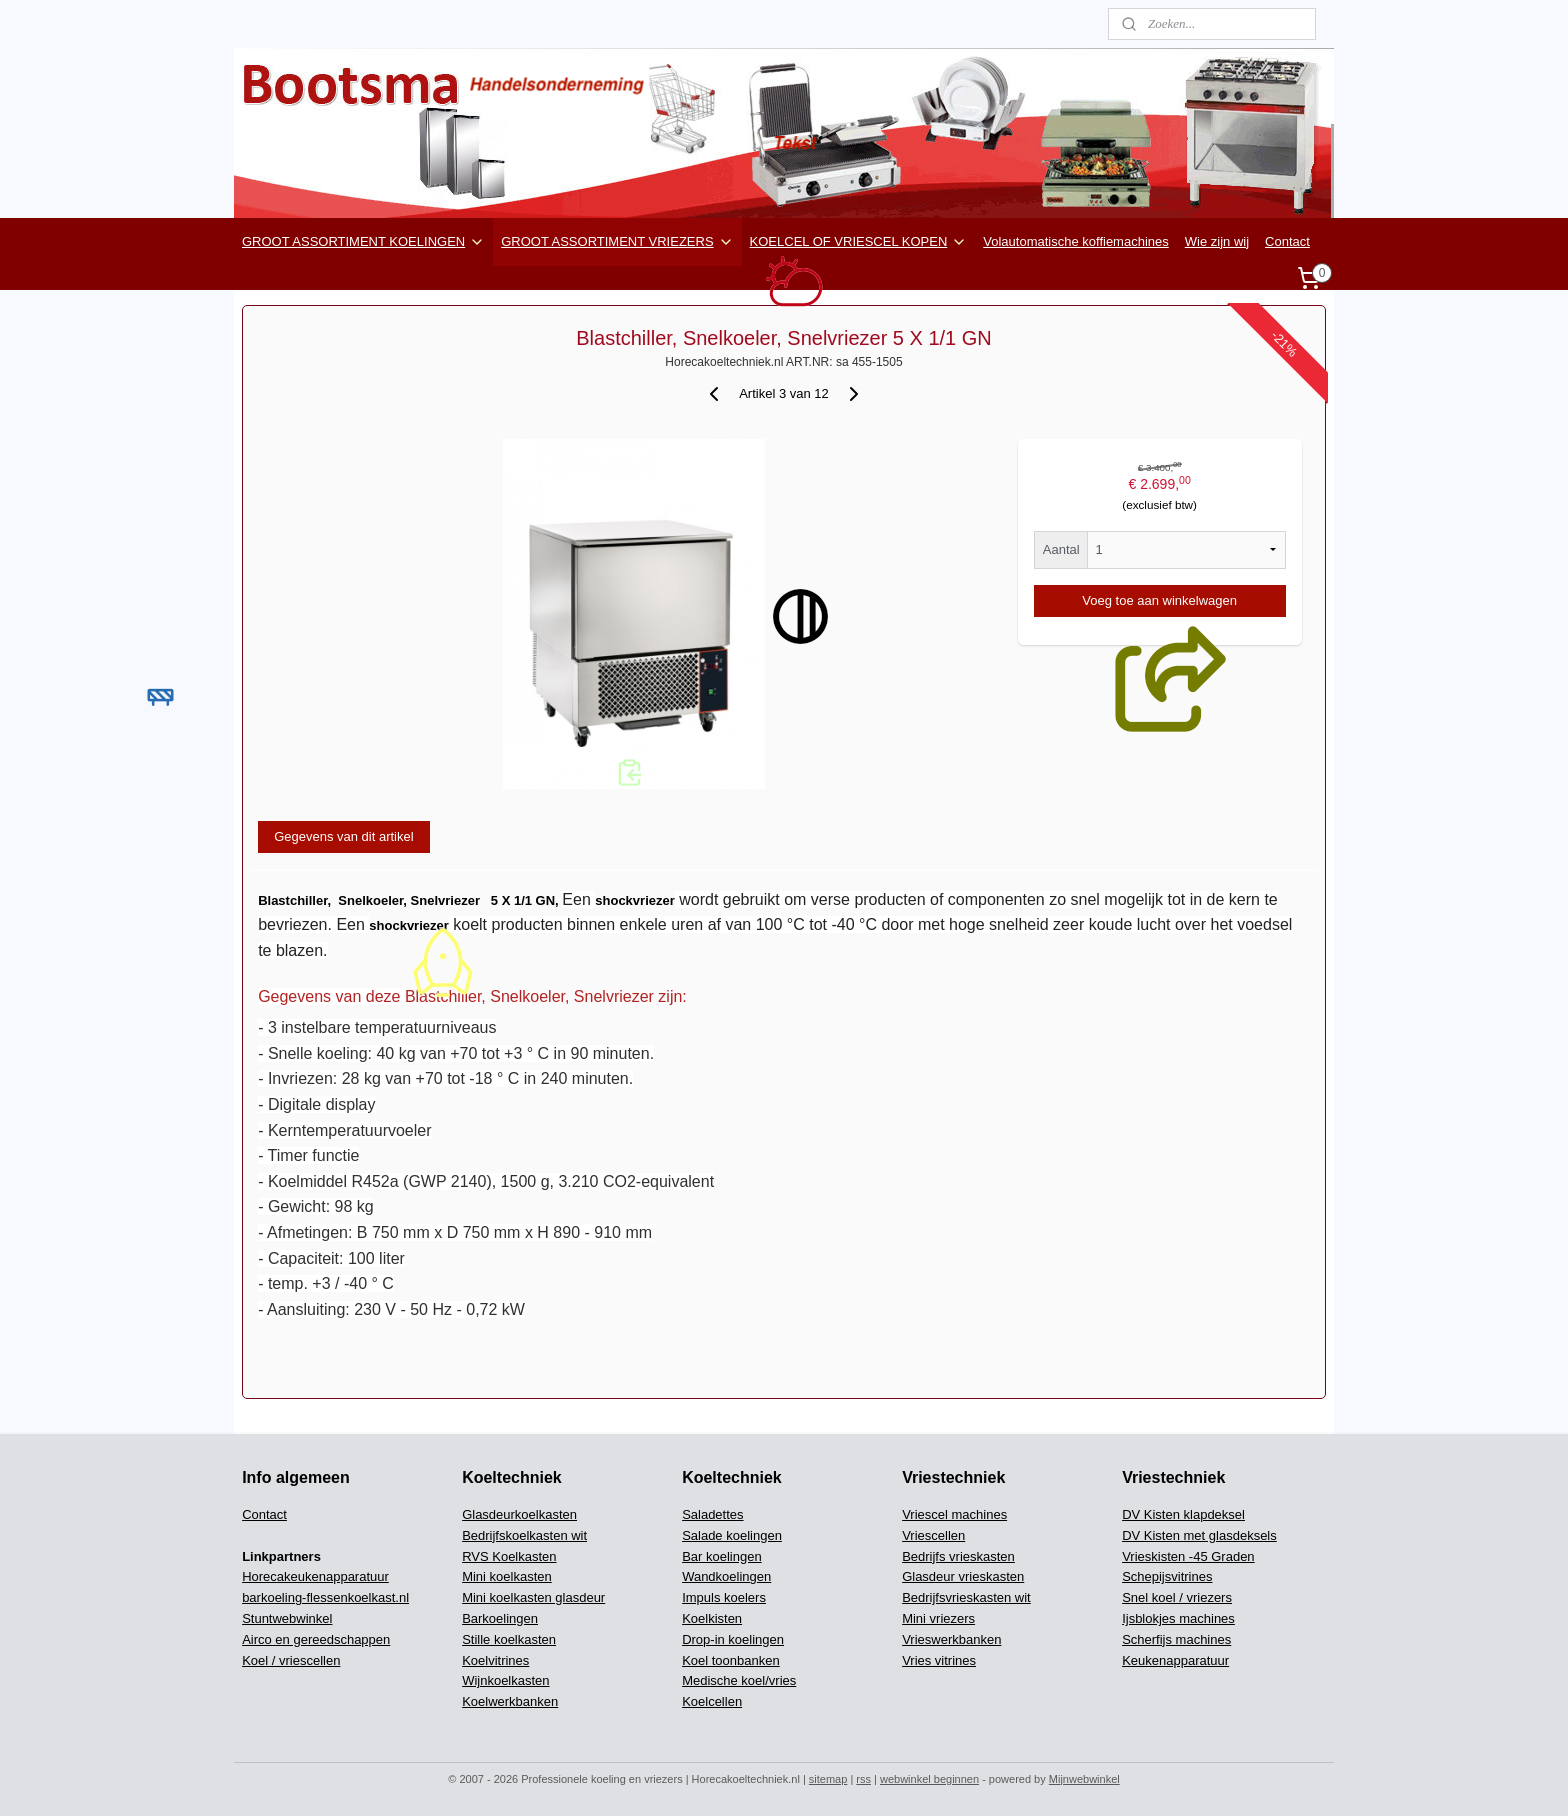 The width and height of the screenshot is (1568, 1816). I want to click on share this content, so click(1168, 679).